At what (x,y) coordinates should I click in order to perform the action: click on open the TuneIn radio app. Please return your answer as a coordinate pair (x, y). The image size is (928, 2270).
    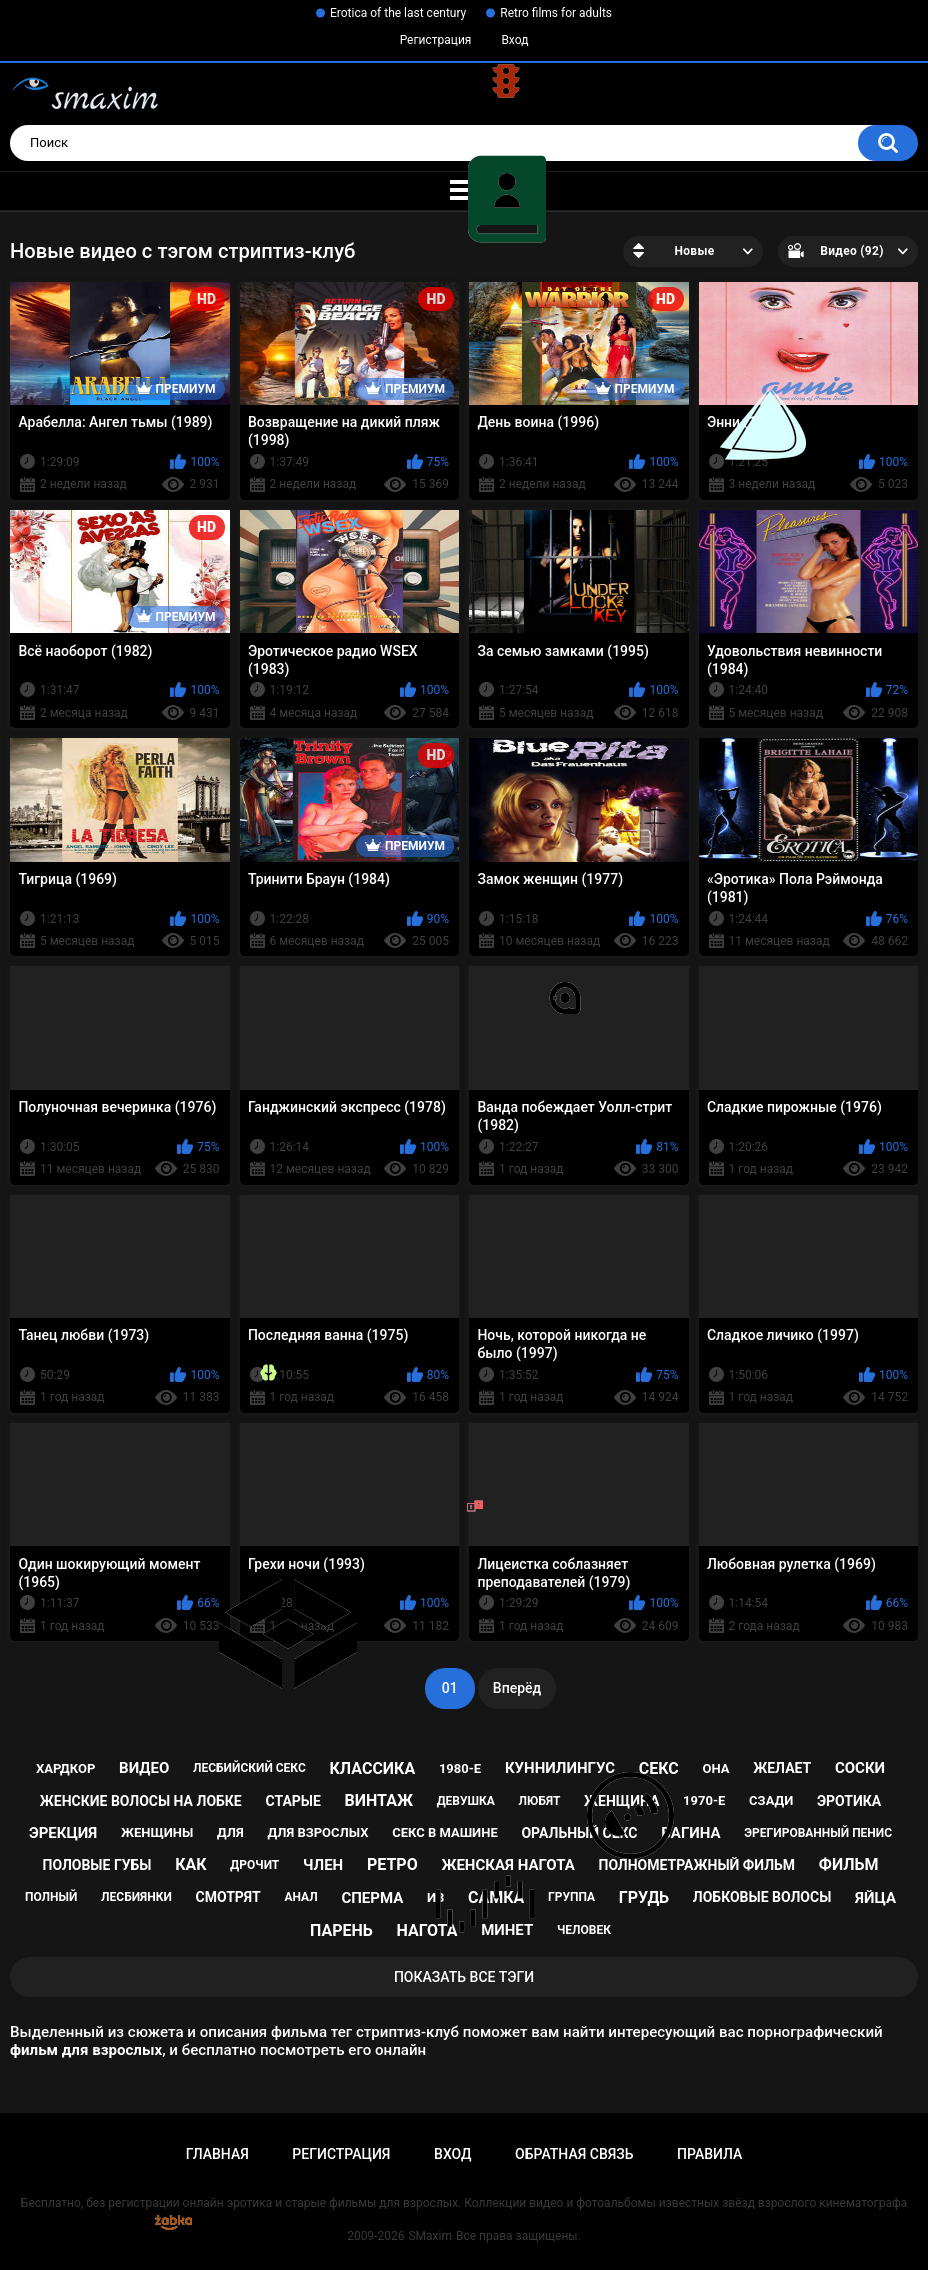
    Looking at the image, I should click on (475, 1506).